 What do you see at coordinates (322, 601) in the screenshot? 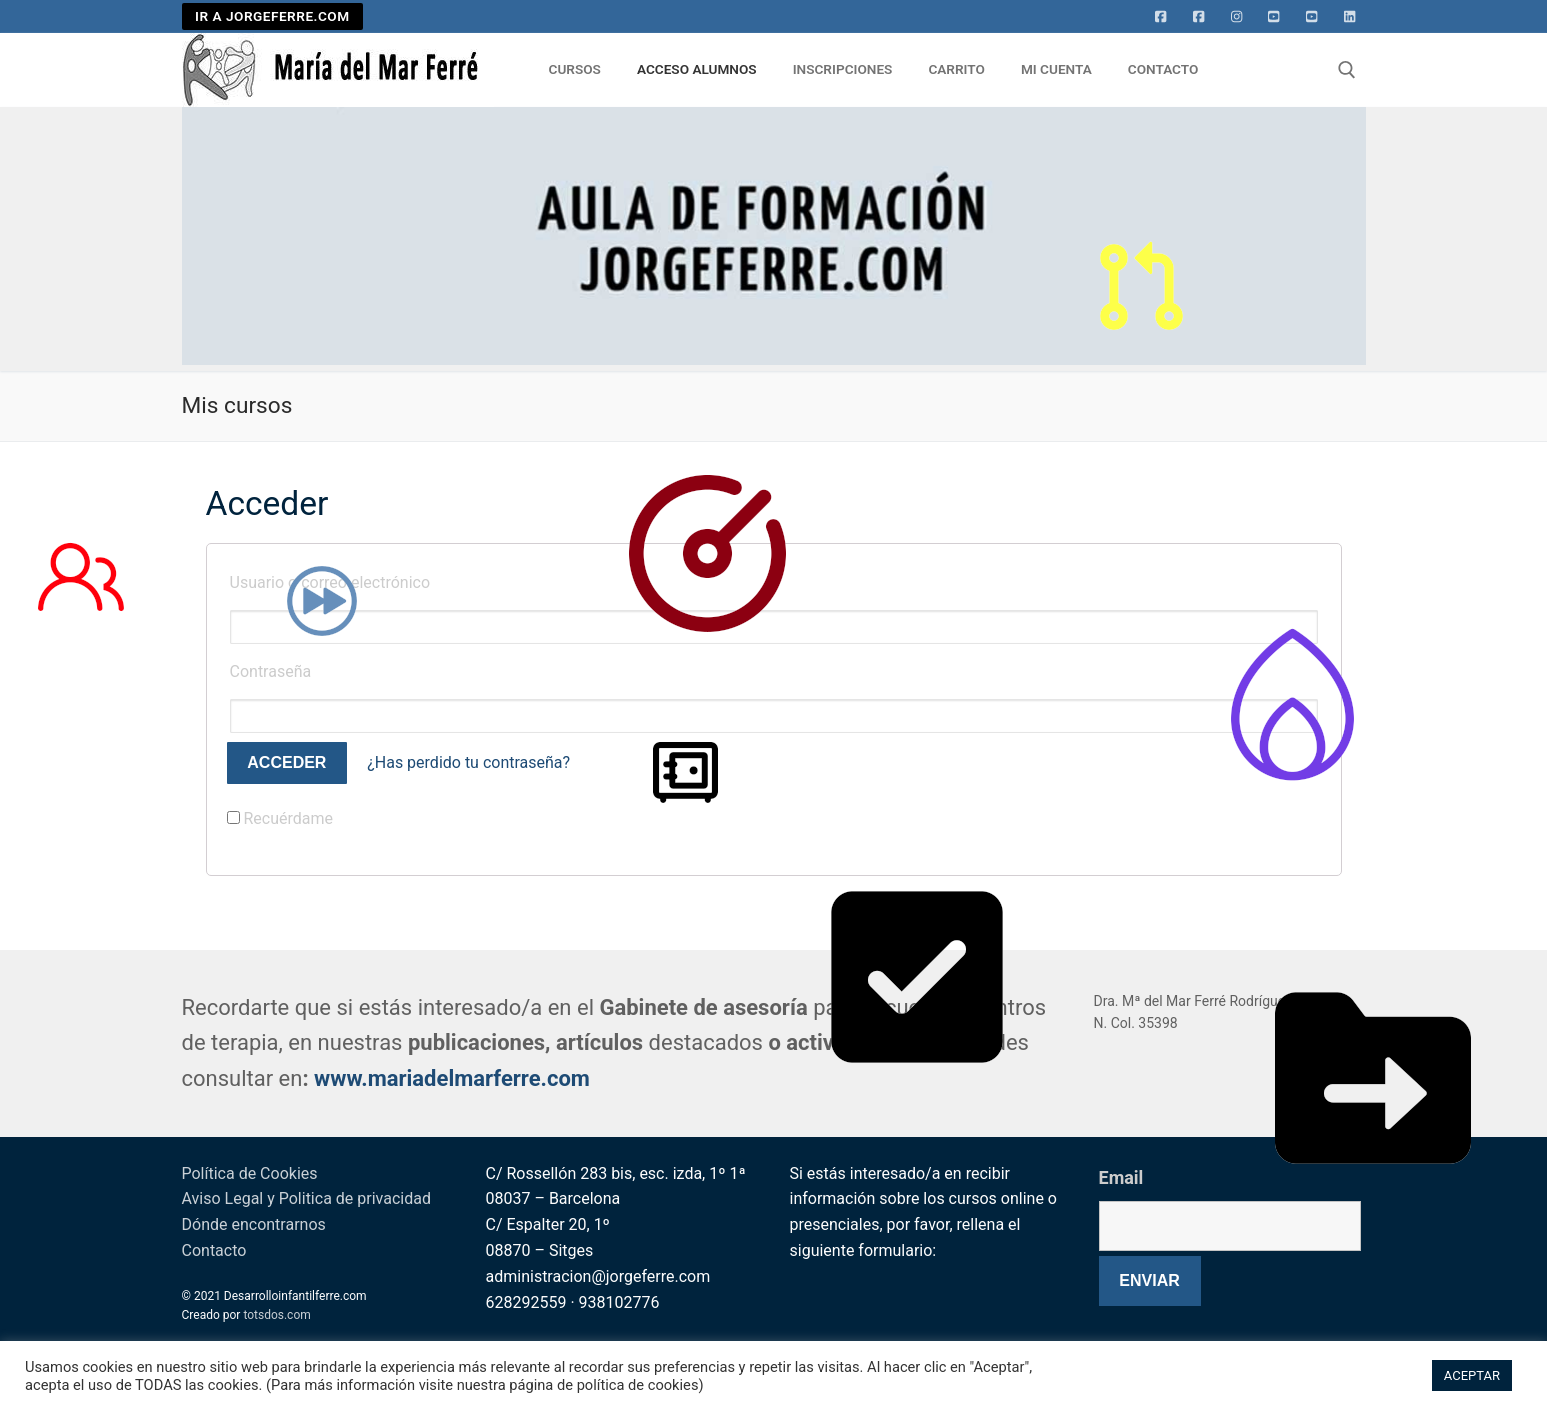
I see `skip forward or fast-forward media playback` at bounding box center [322, 601].